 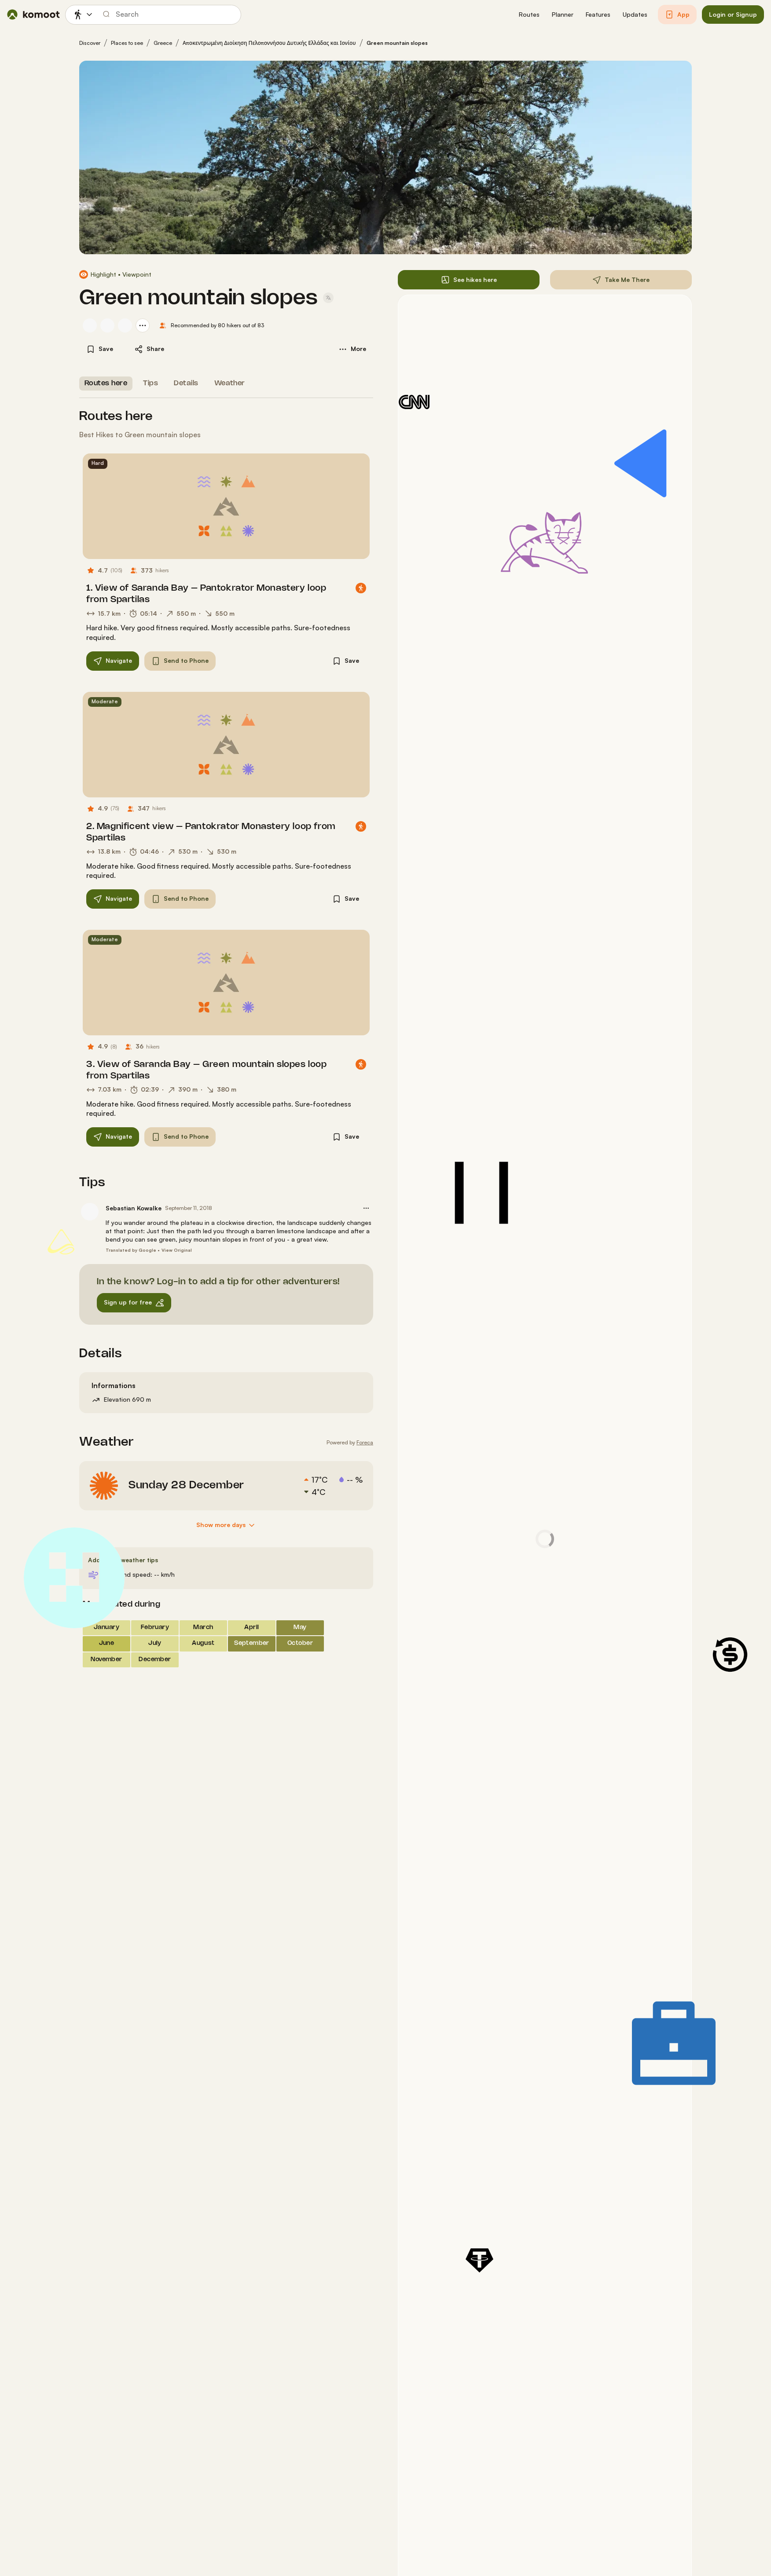 What do you see at coordinates (414, 402) in the screenshot?
I see `open the CNN news app` at bounding box center [414, 402].